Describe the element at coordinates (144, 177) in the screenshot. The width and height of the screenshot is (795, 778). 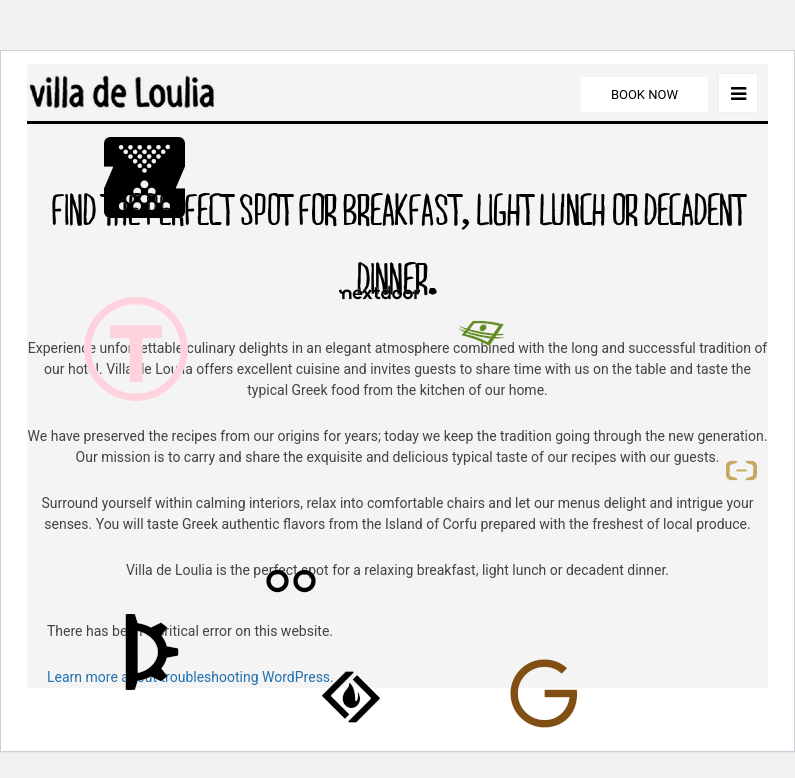
I see `openzfs file system branding logo` at that location.